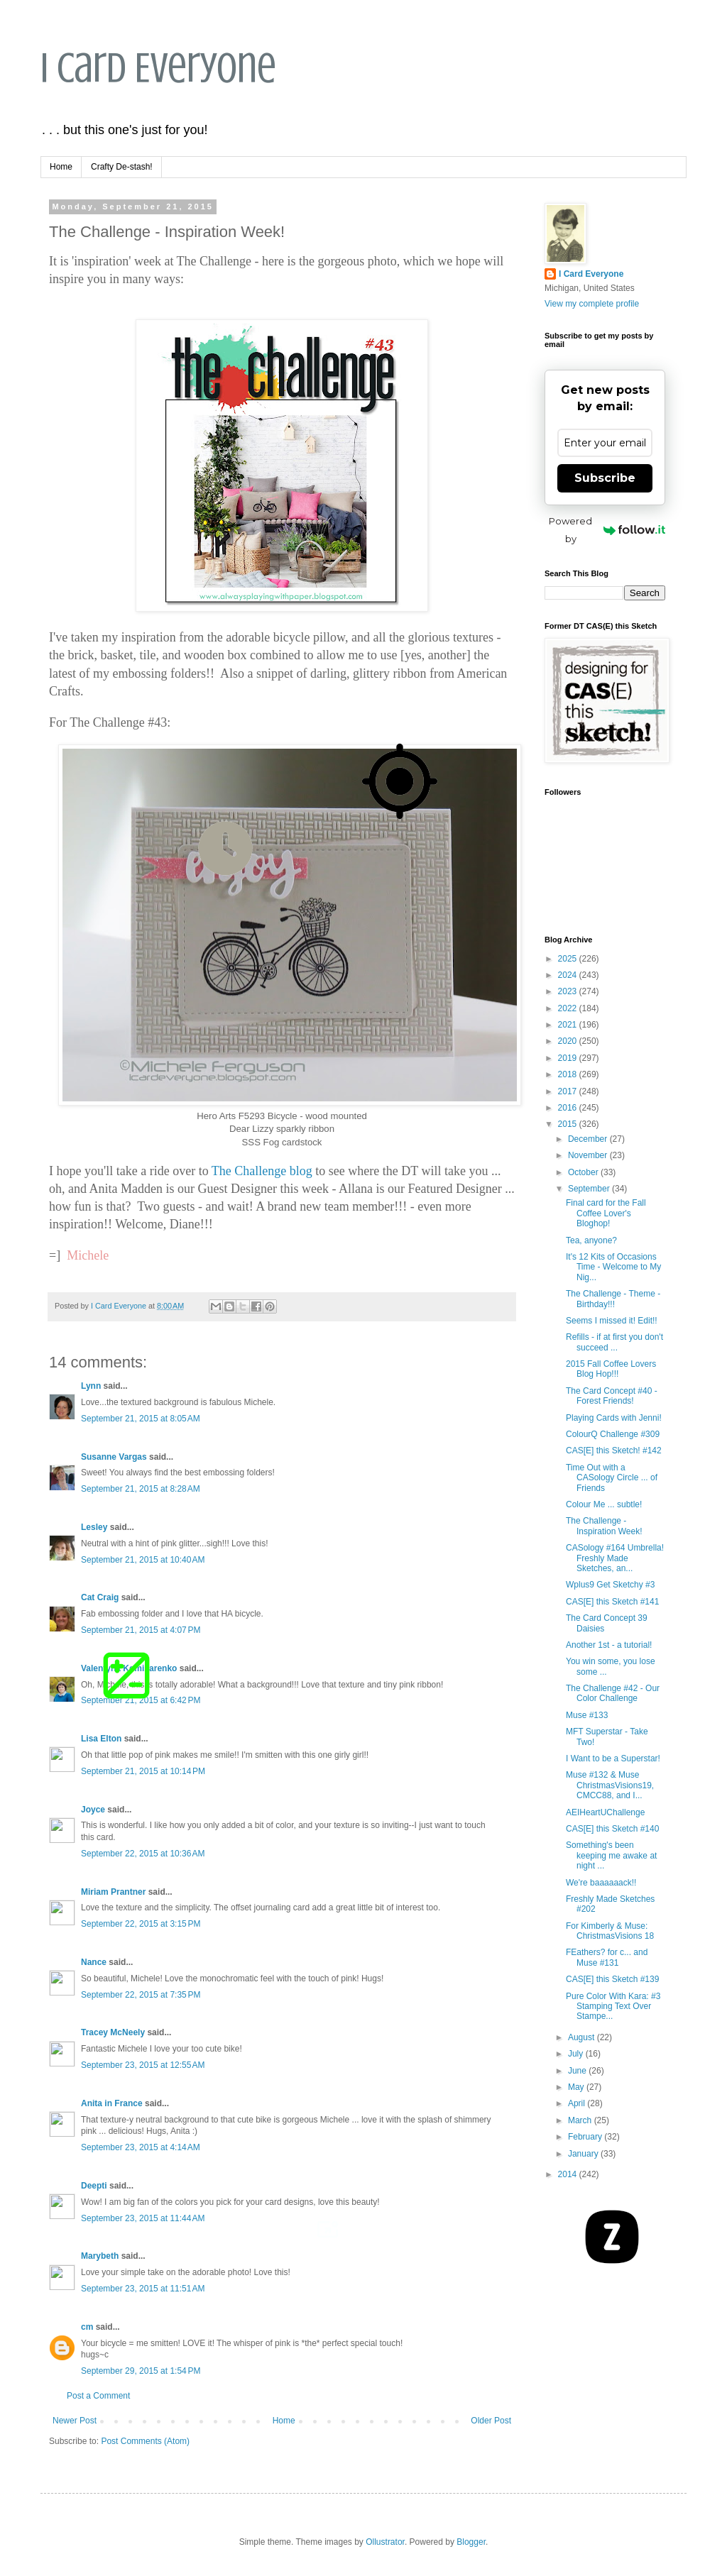  Describe the element at coordinates (126, 1675) in the screenshot. I see `adjust exposure settings for a photo` at that location.